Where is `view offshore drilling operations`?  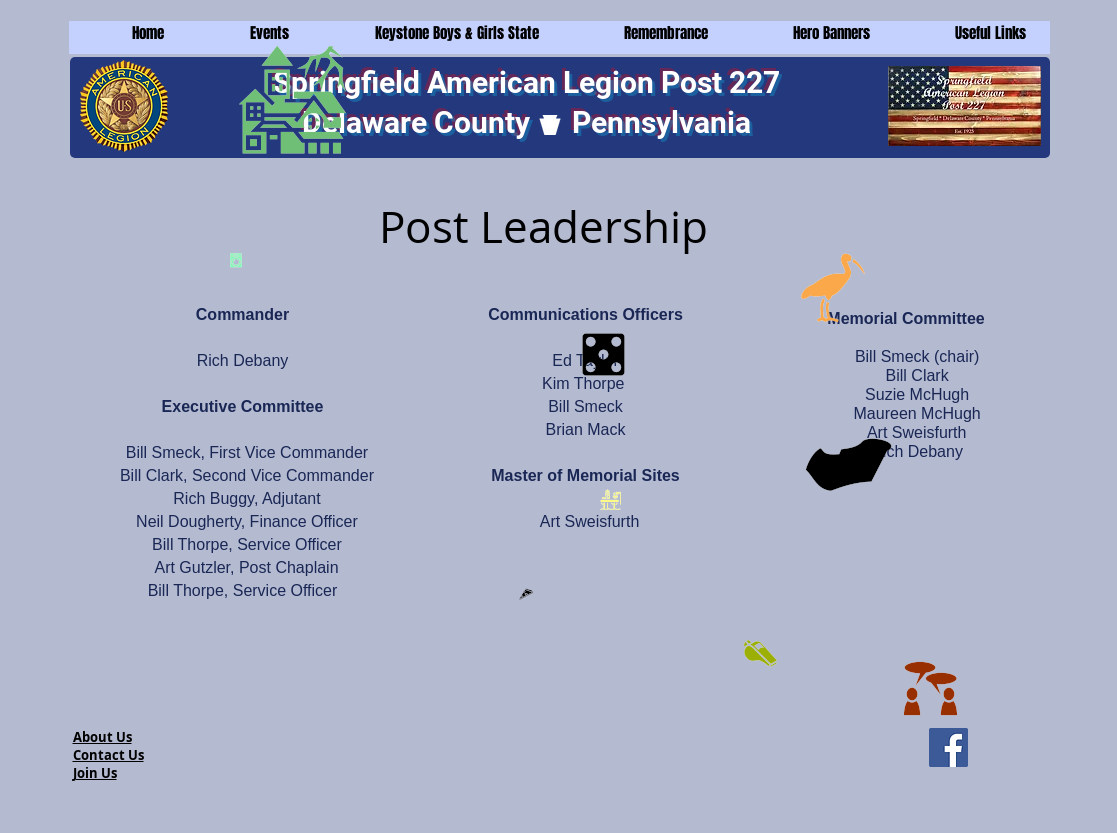 view offshore drilling operations is located at coordinates (610, 499).